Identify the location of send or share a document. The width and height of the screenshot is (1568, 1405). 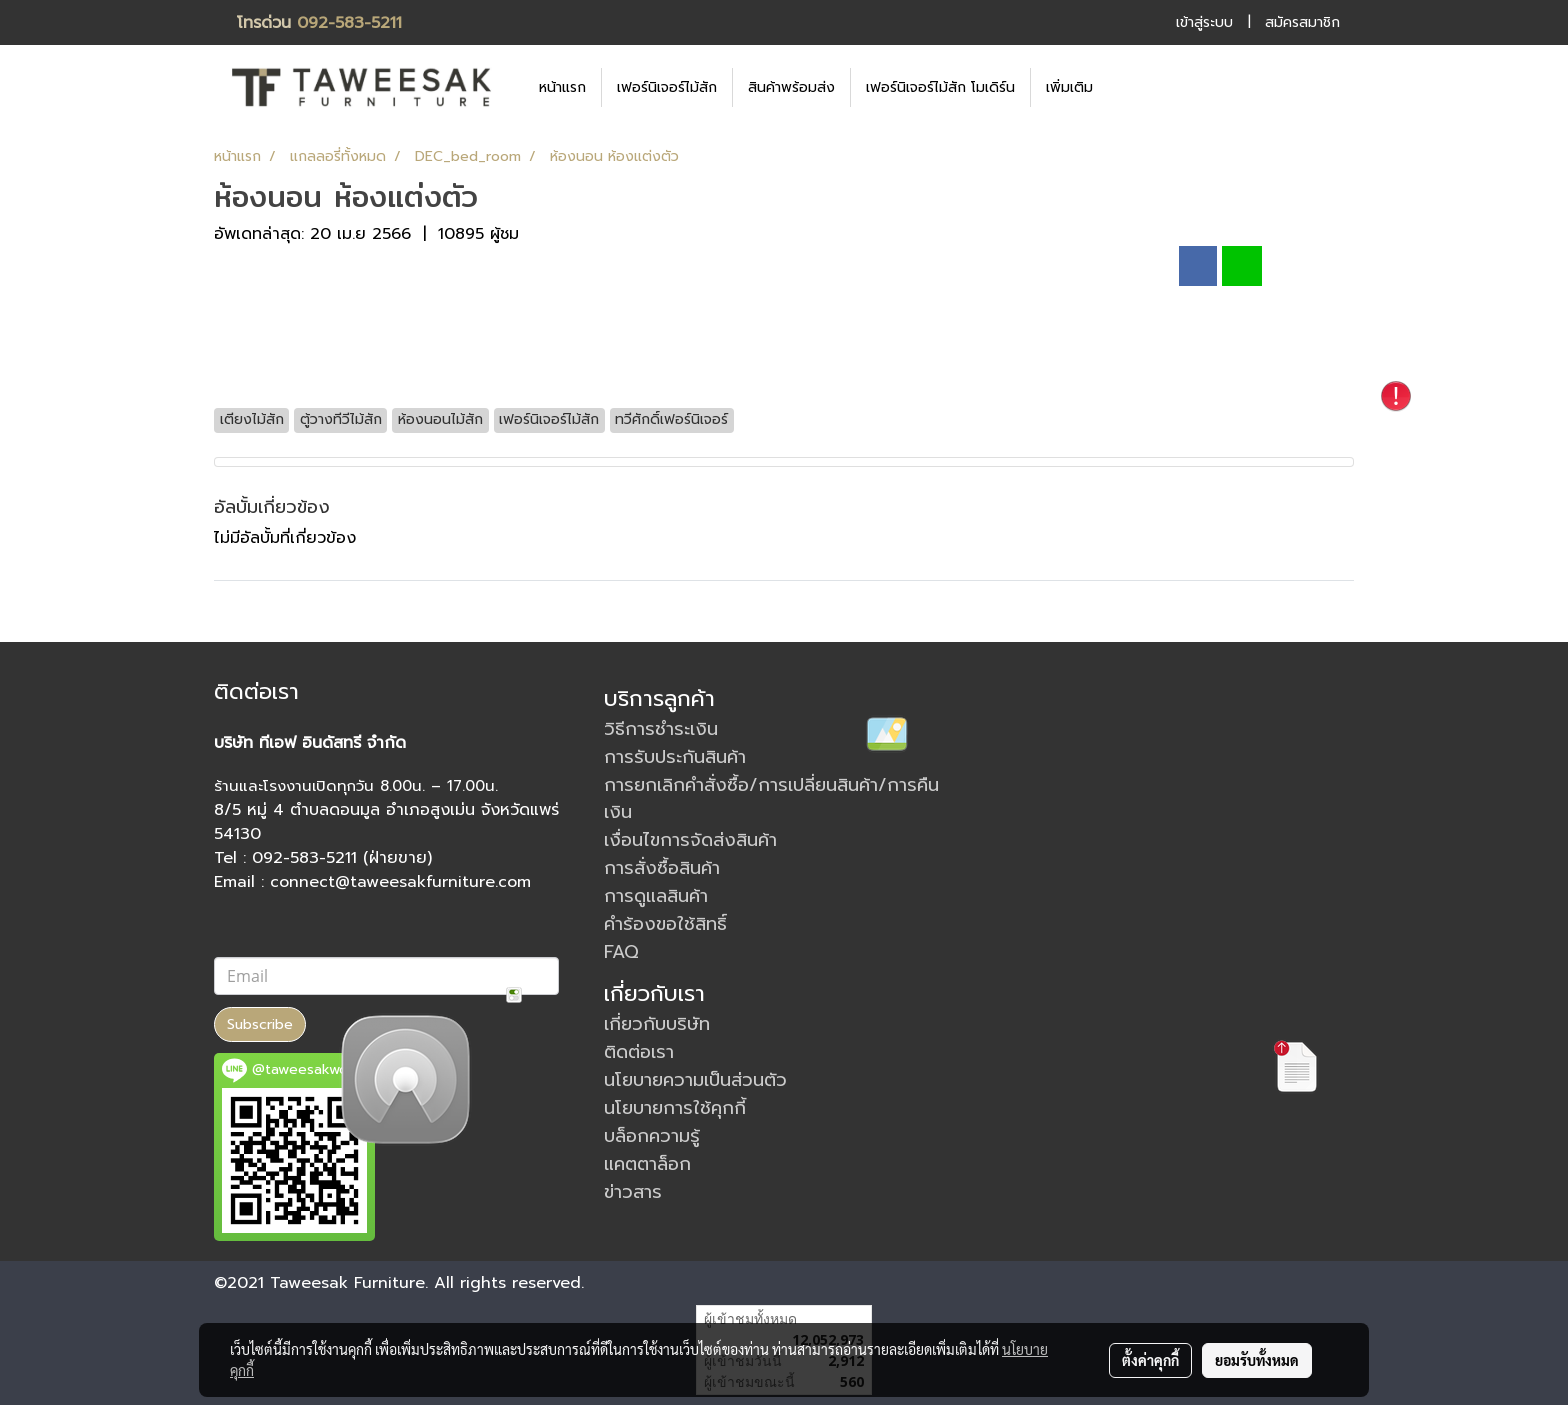
(1297, 1067).